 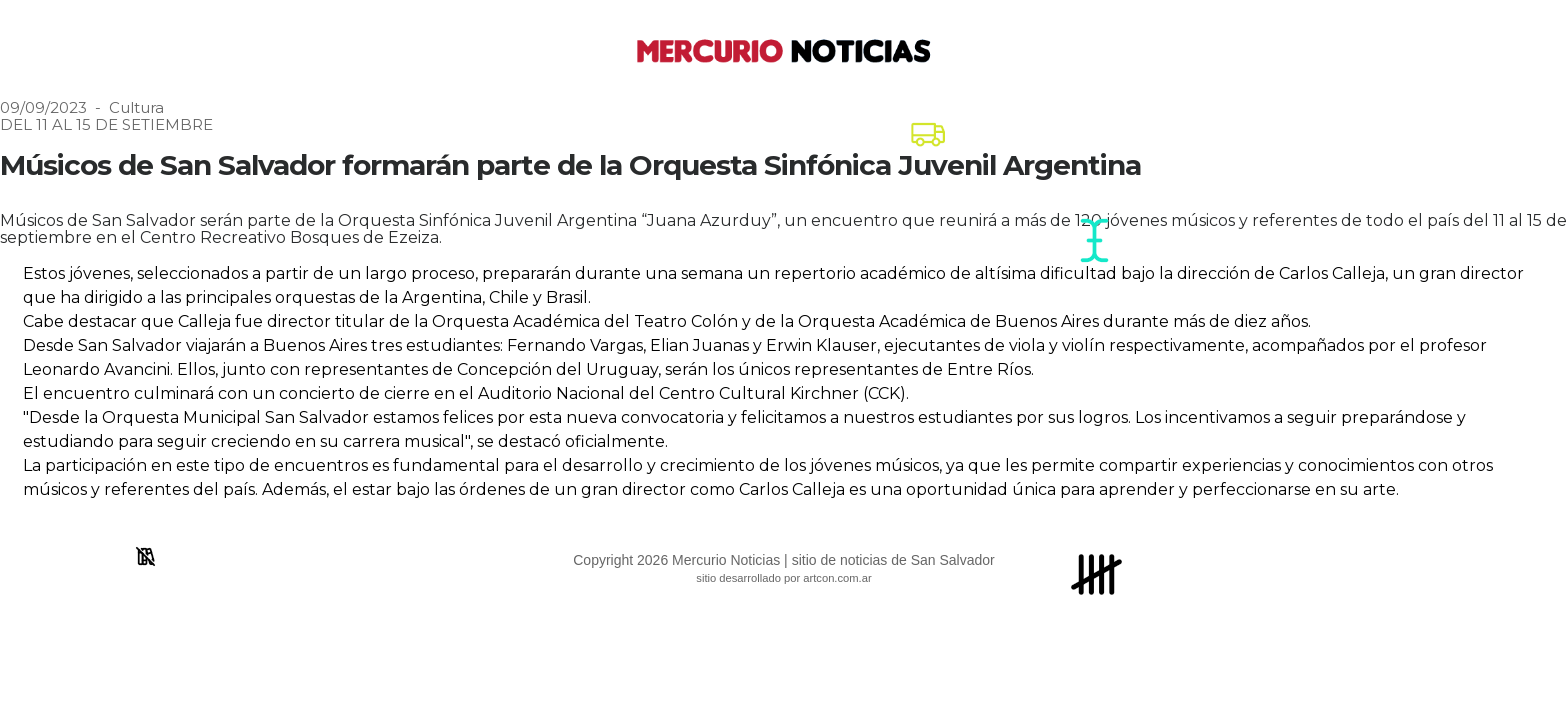 What do you see at coordinates (1094, 240) in the screenshot?
I see `text input field is active` at bounding box center [1094, 240].